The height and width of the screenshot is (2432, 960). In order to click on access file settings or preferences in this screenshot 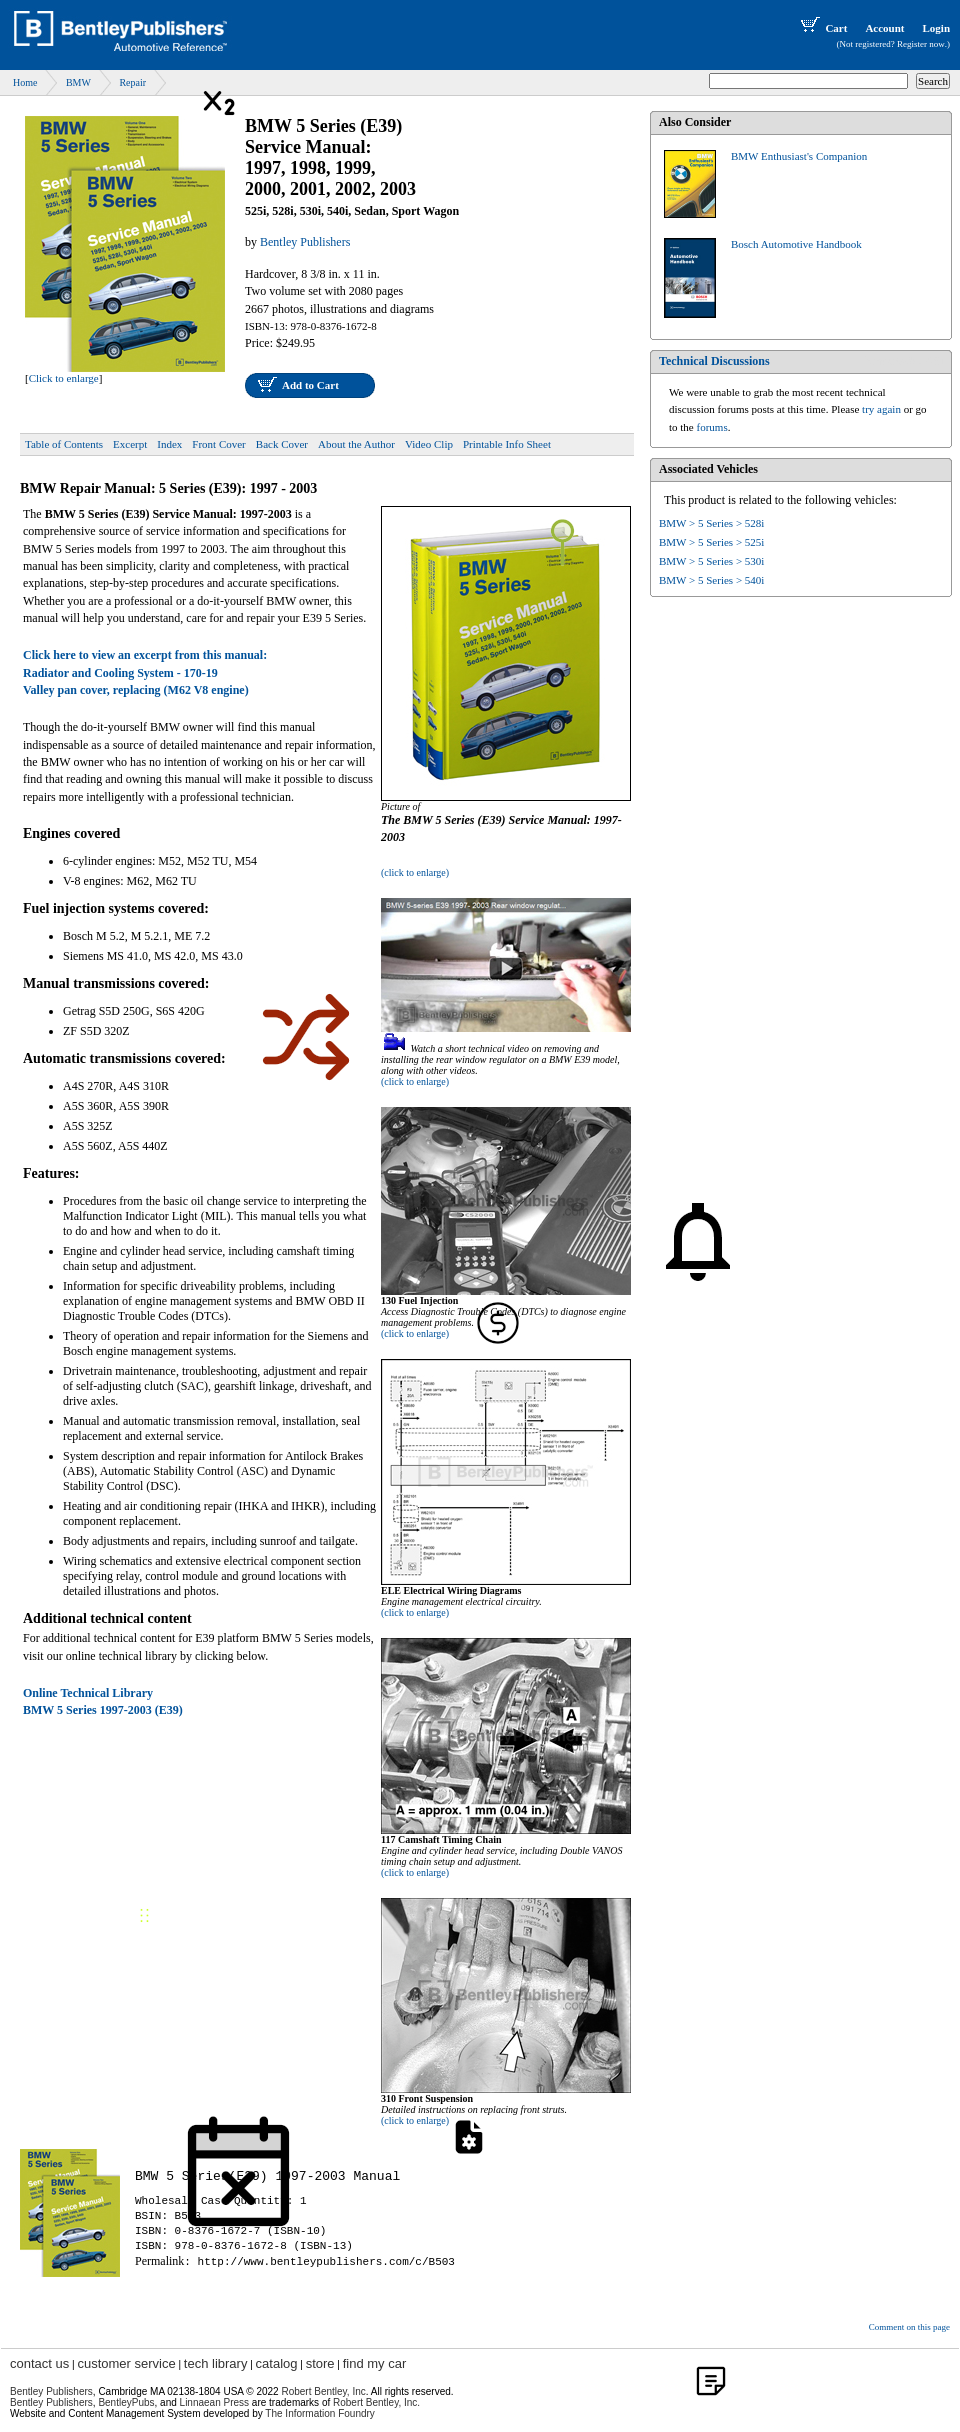, I will do `click(469, 2137)`.